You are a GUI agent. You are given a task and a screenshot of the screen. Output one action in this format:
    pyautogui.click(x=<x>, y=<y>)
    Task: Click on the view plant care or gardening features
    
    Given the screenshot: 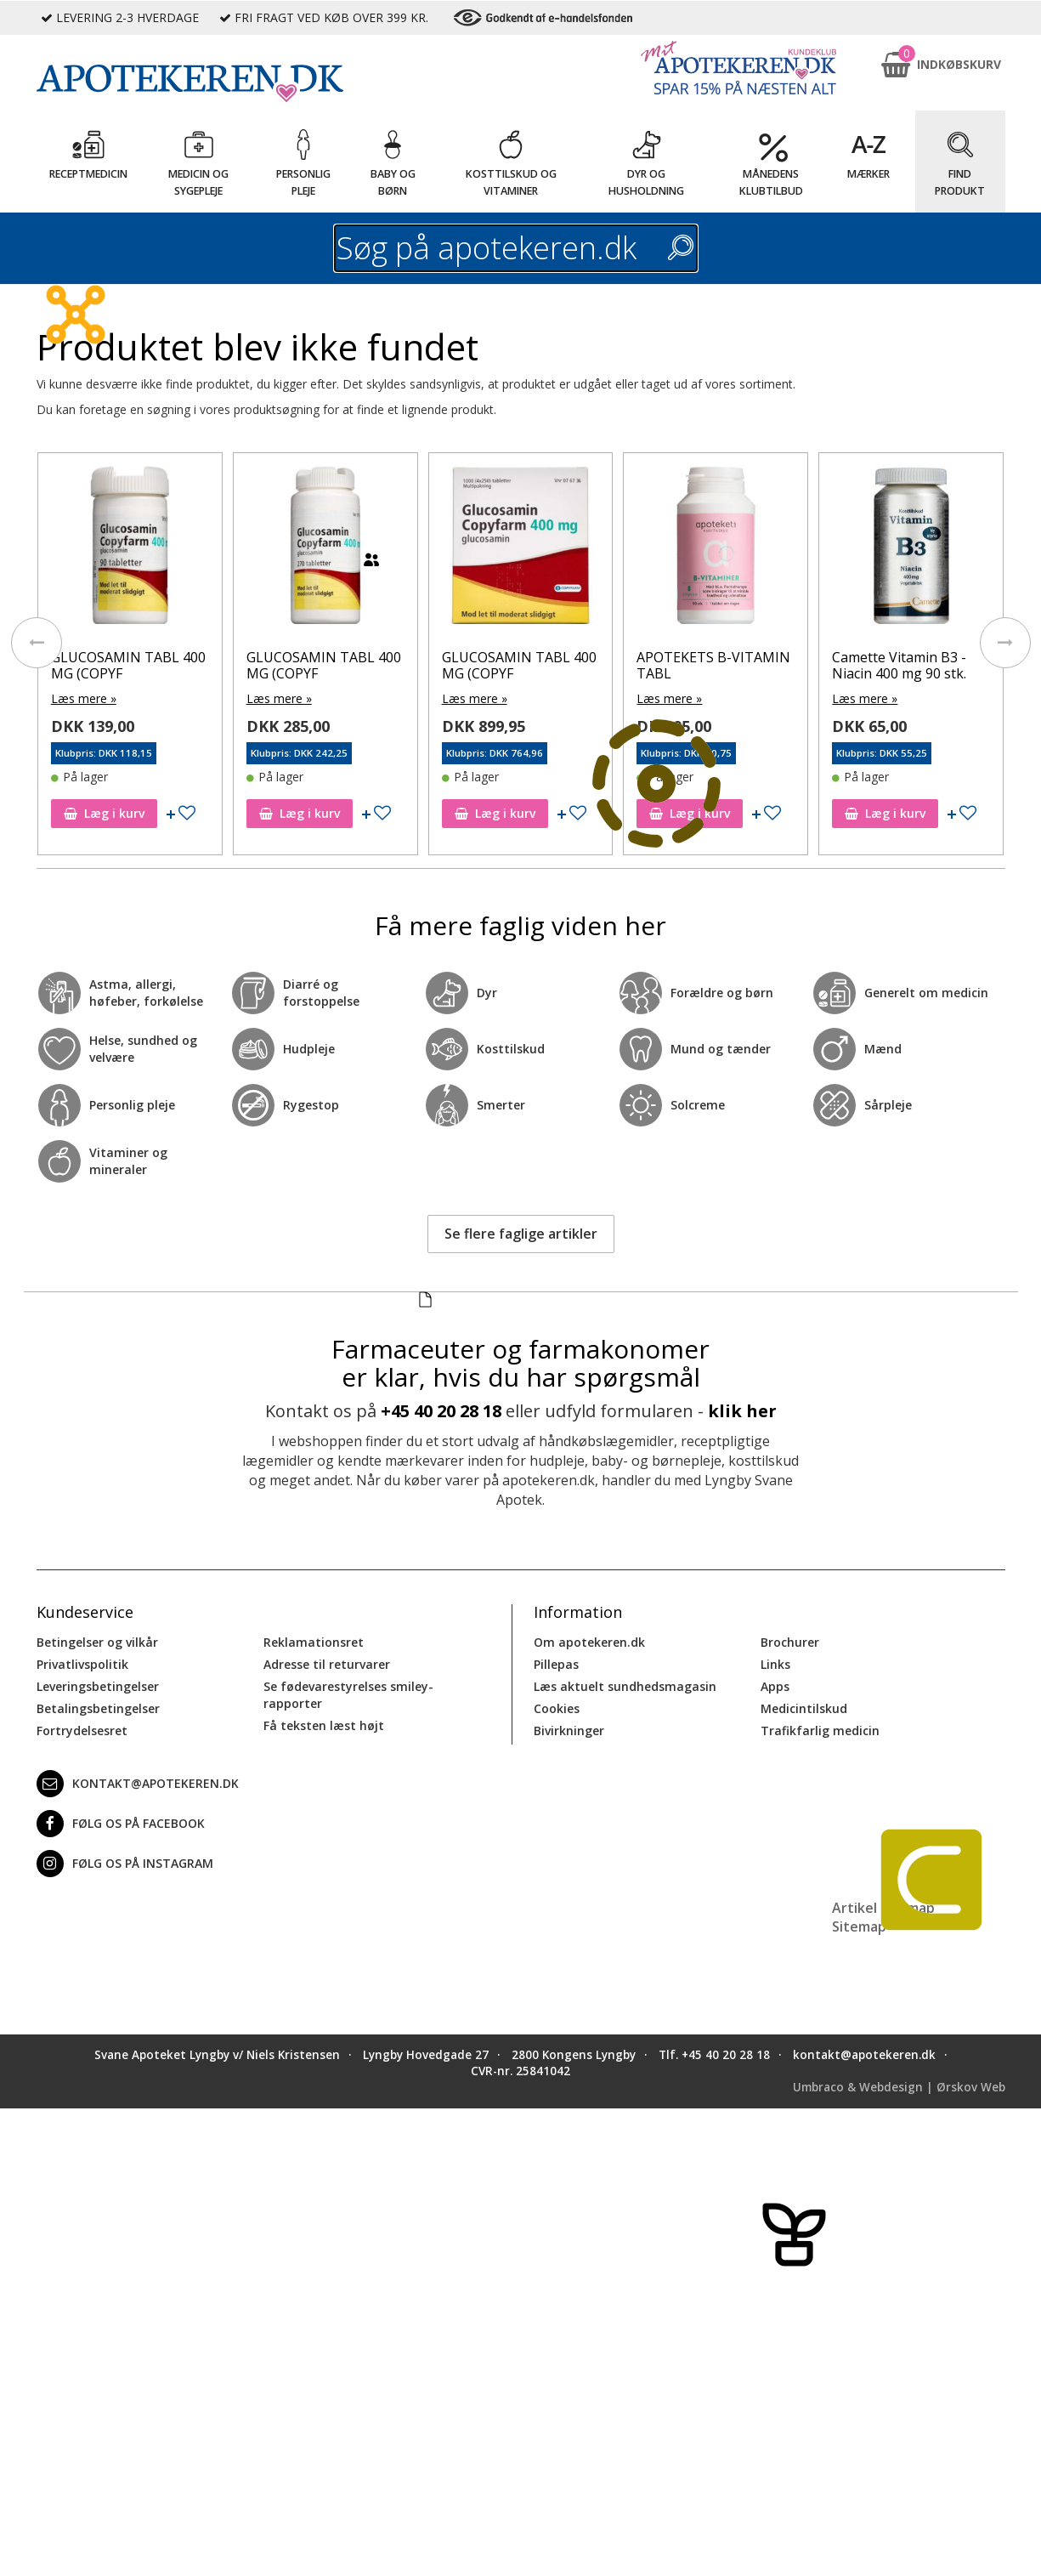 What is the action you would take?
    pyautogui.click(x=794, y=2234)
    